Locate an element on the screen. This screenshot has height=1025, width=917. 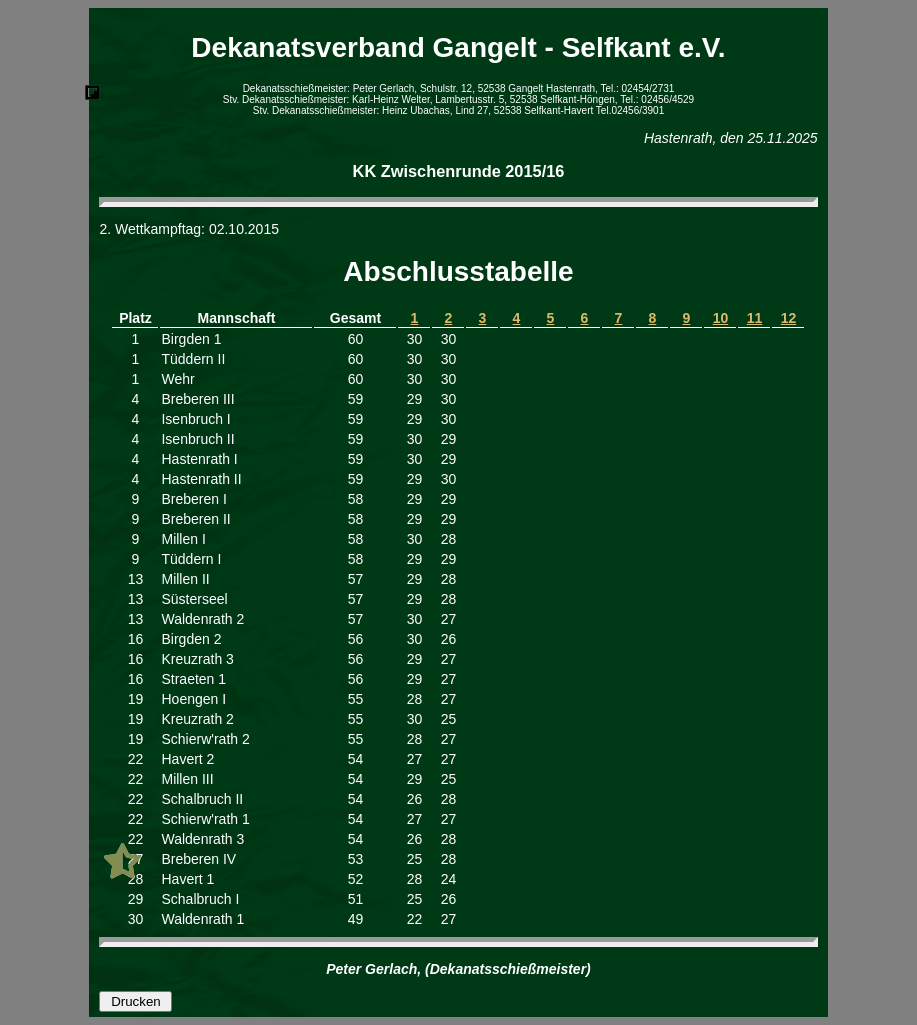
open Flipboard app is located at coordinates (92, 92).